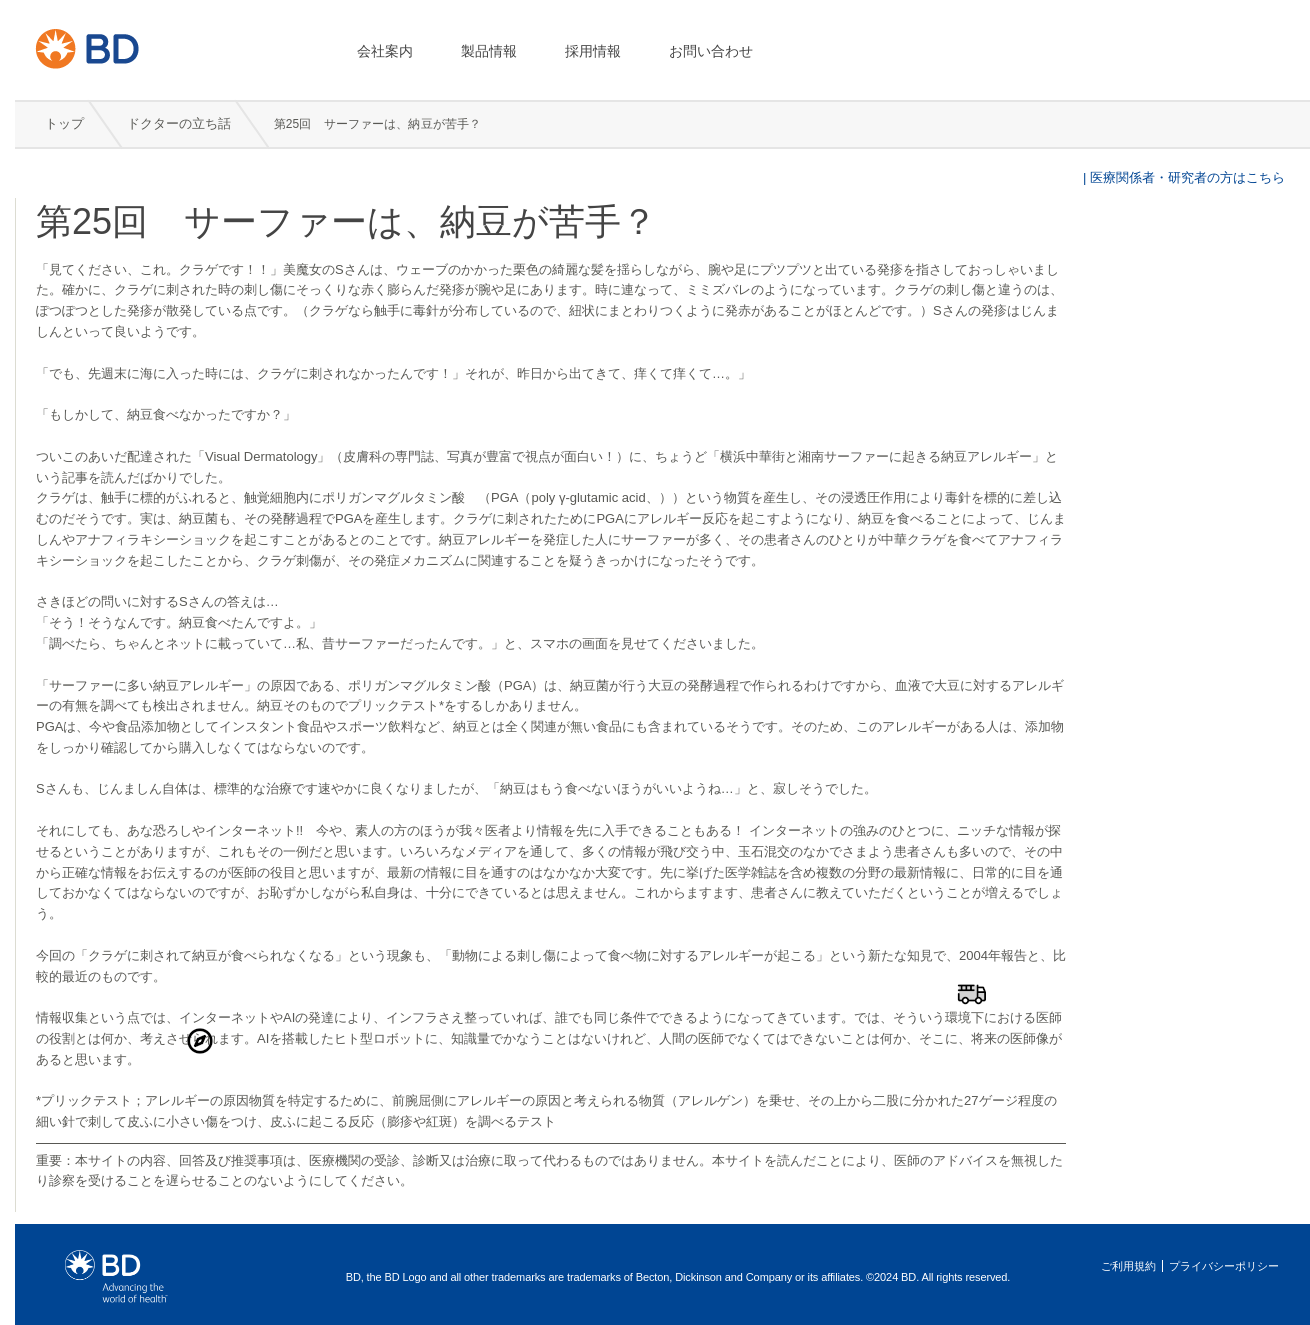 The height and width of the screenshot is (1325, 1310). What do you see at coordinates (200, 1041) in the screenshot?
I see `open navigation or directions` at bounding box center [200, 1041].